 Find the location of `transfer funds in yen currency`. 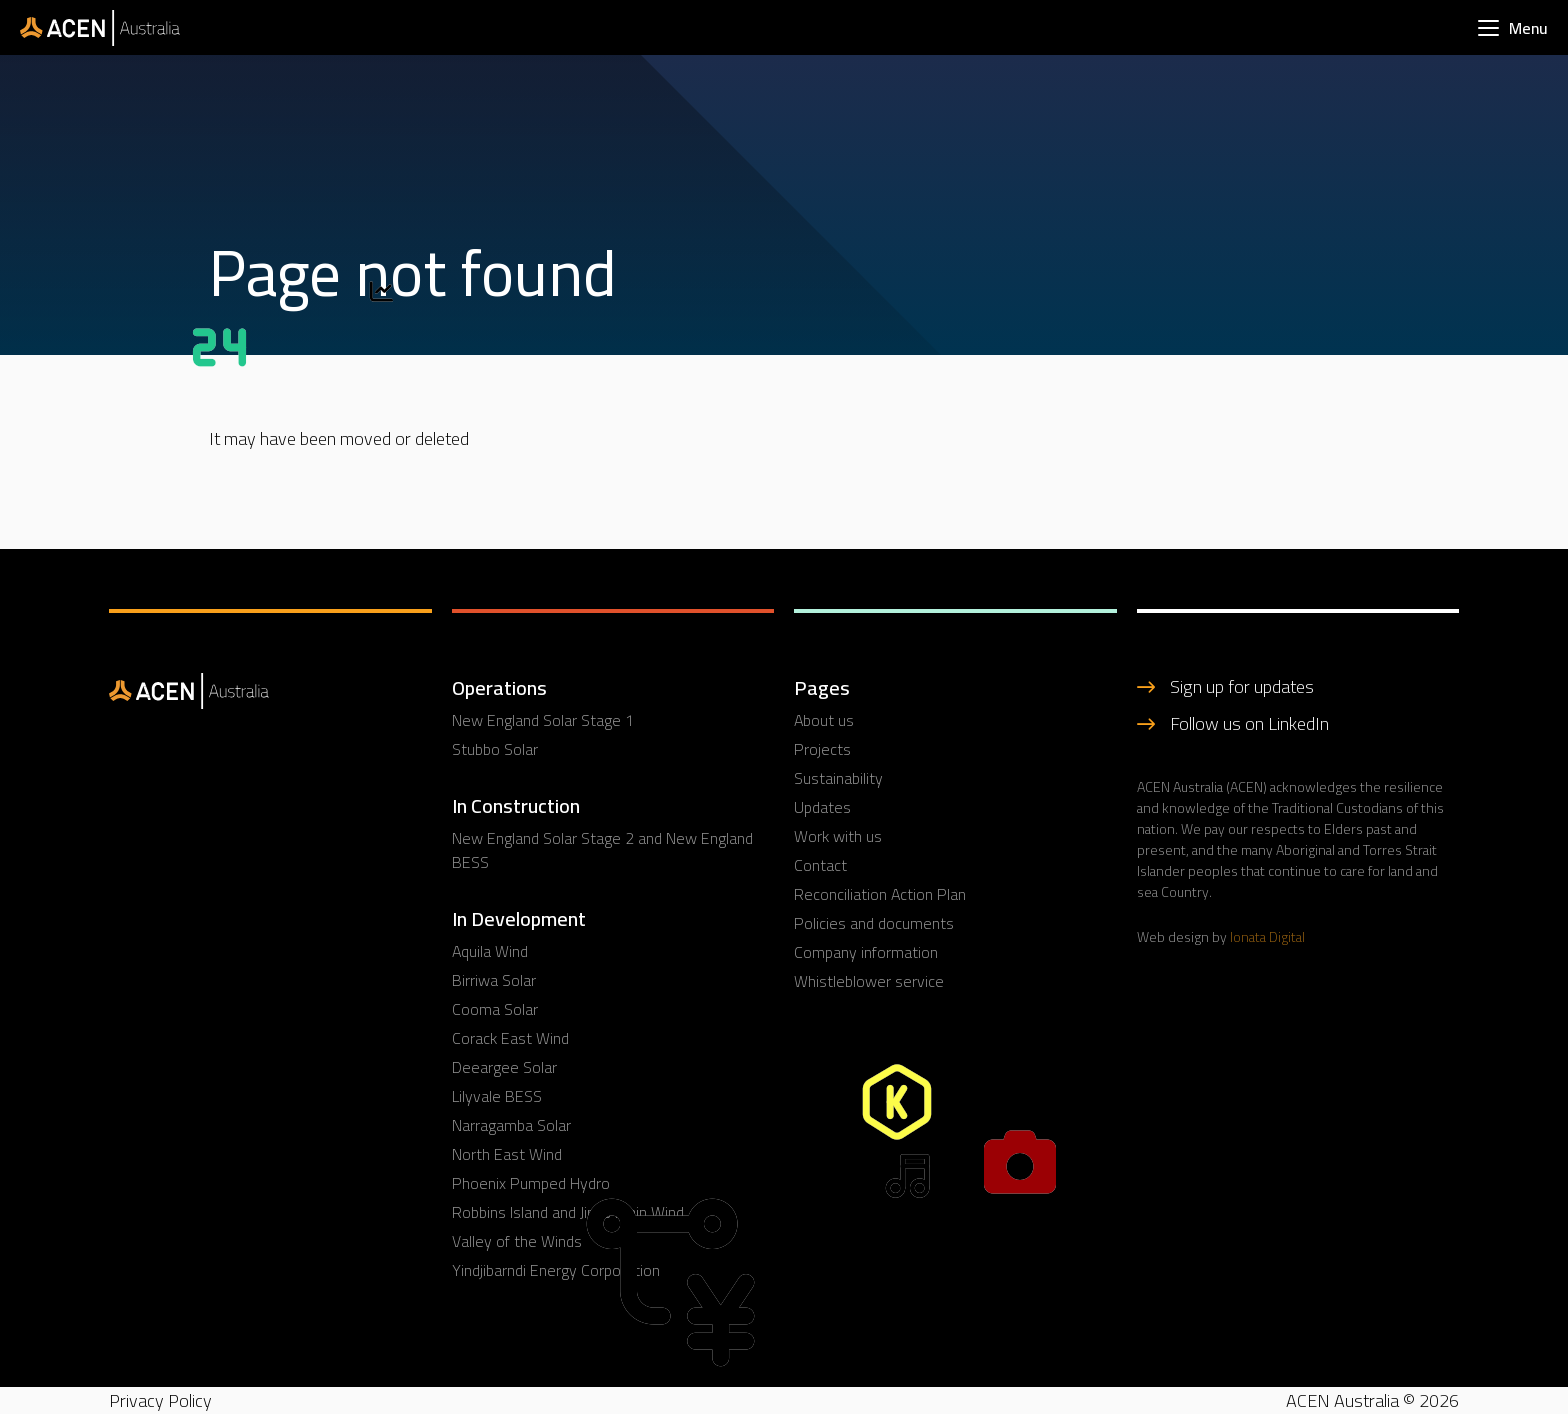

transfer funds in yen currency is located at coordinates (670, 1282).